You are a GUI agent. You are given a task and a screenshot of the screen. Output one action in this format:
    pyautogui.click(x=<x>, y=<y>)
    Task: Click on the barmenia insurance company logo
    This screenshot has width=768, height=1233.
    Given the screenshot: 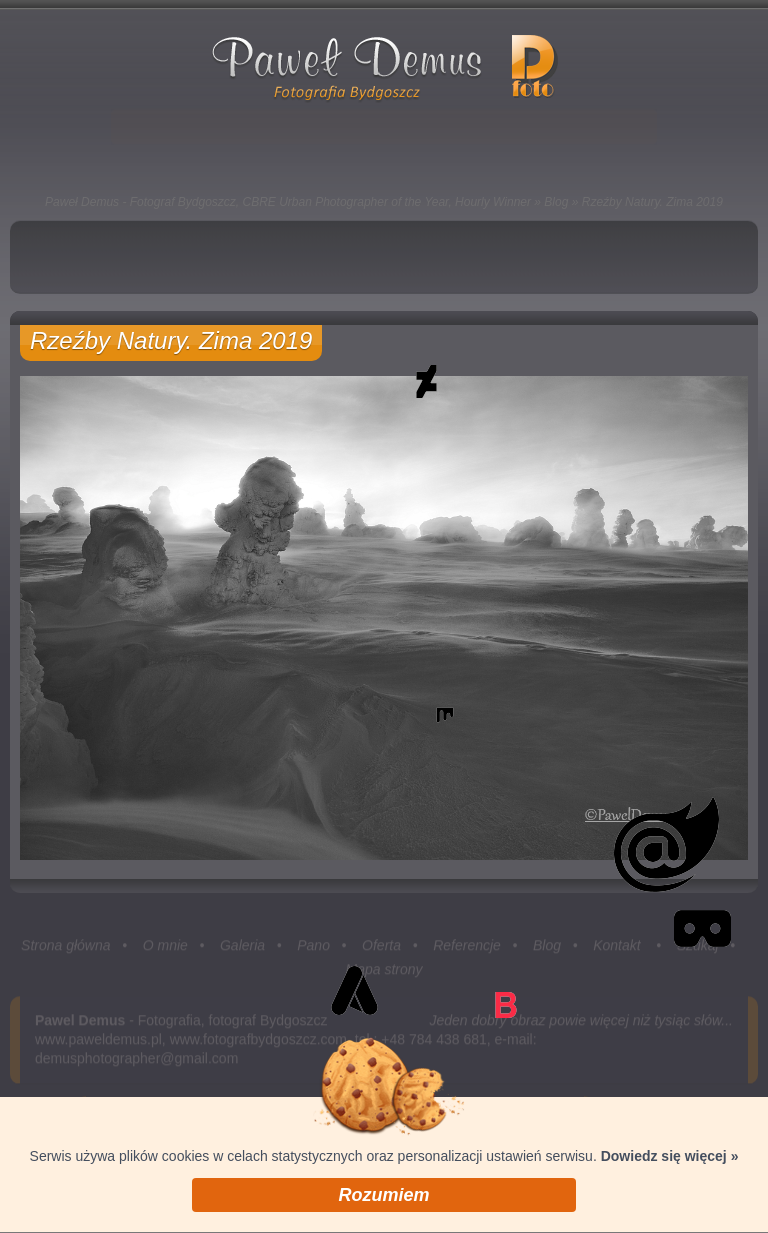 What is the action you would take?
    pyautogui.click(x=506, y=1005)
    